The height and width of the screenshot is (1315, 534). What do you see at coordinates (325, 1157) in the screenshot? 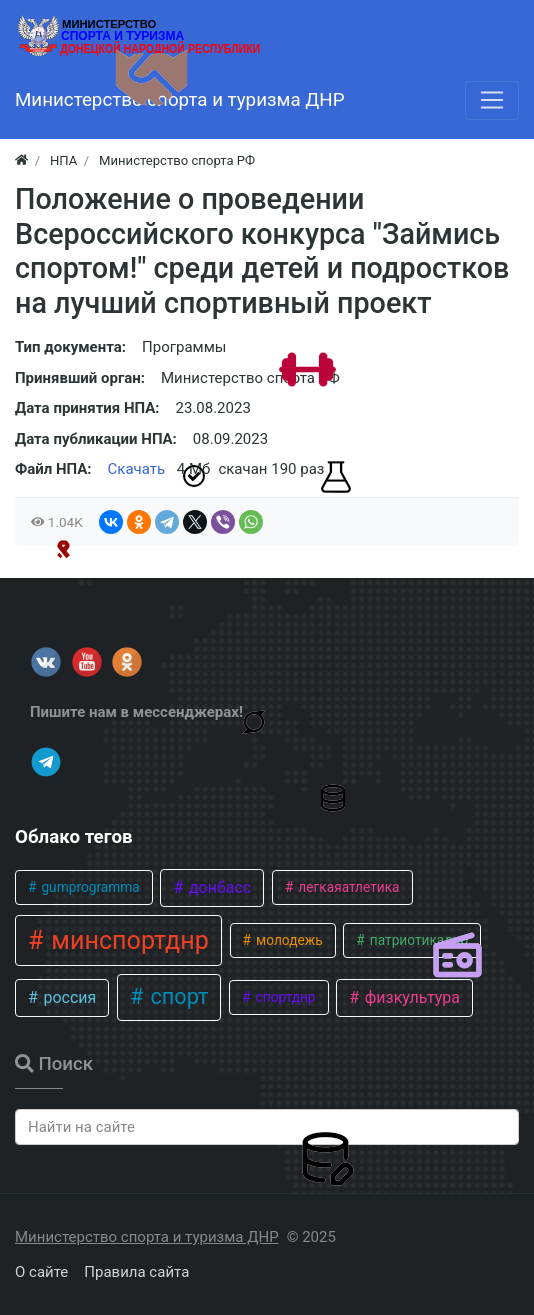
I see `edit database settings or content` at bounding box center [325, 1157].